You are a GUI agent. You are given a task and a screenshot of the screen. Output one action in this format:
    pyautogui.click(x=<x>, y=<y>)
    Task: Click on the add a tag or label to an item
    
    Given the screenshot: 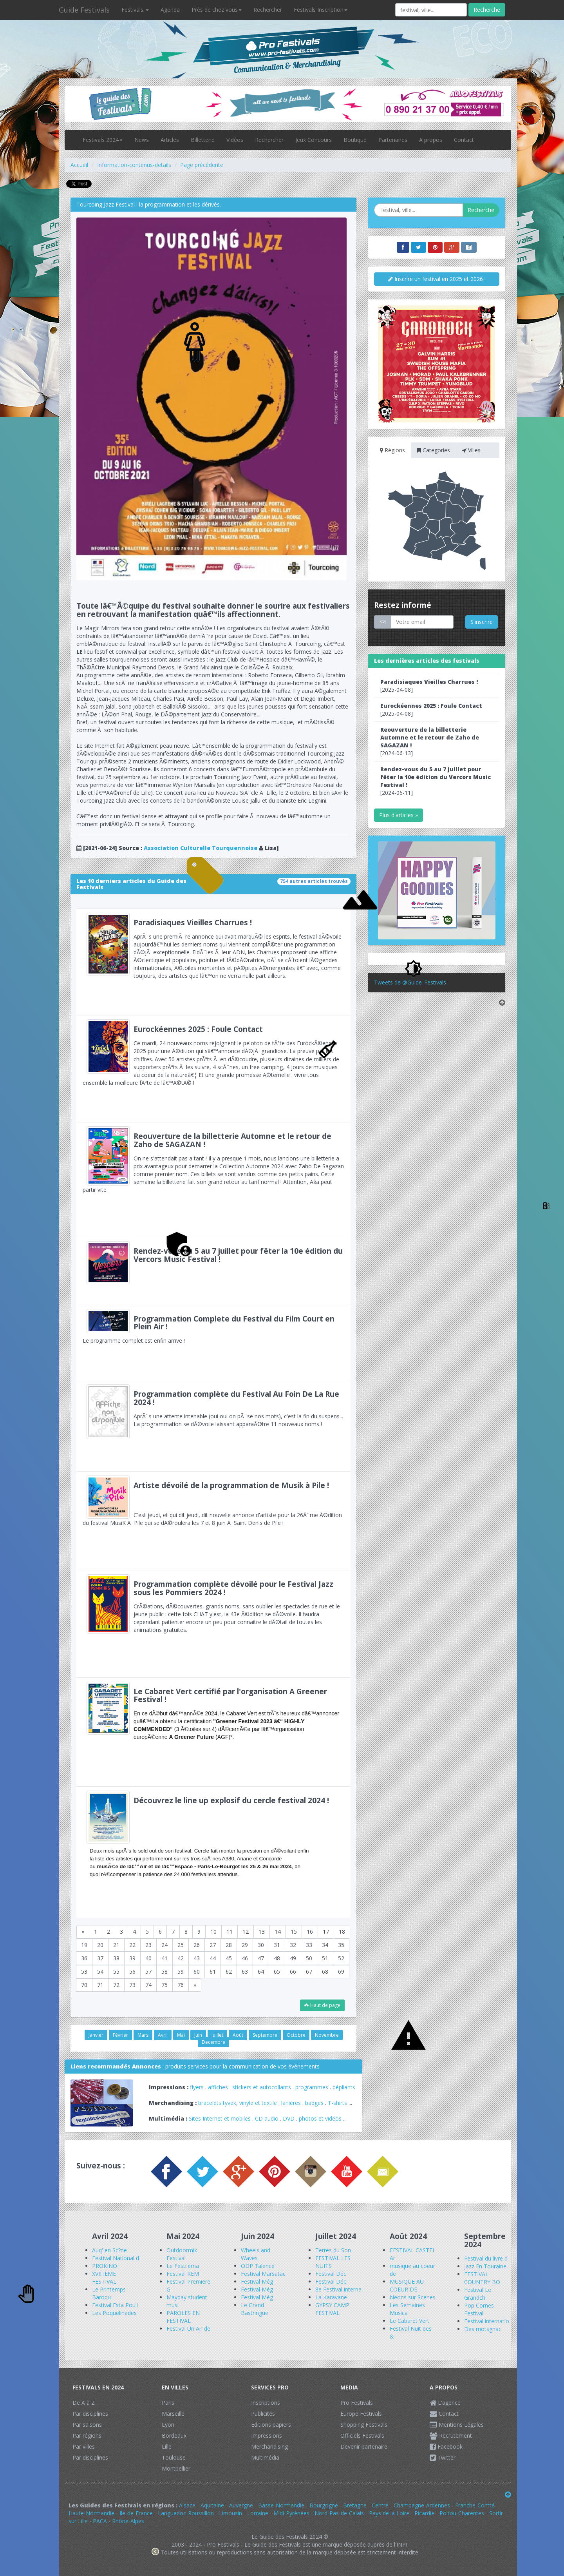 What is the action you would take?
    pyautogui.click(x=204, y=875)
    